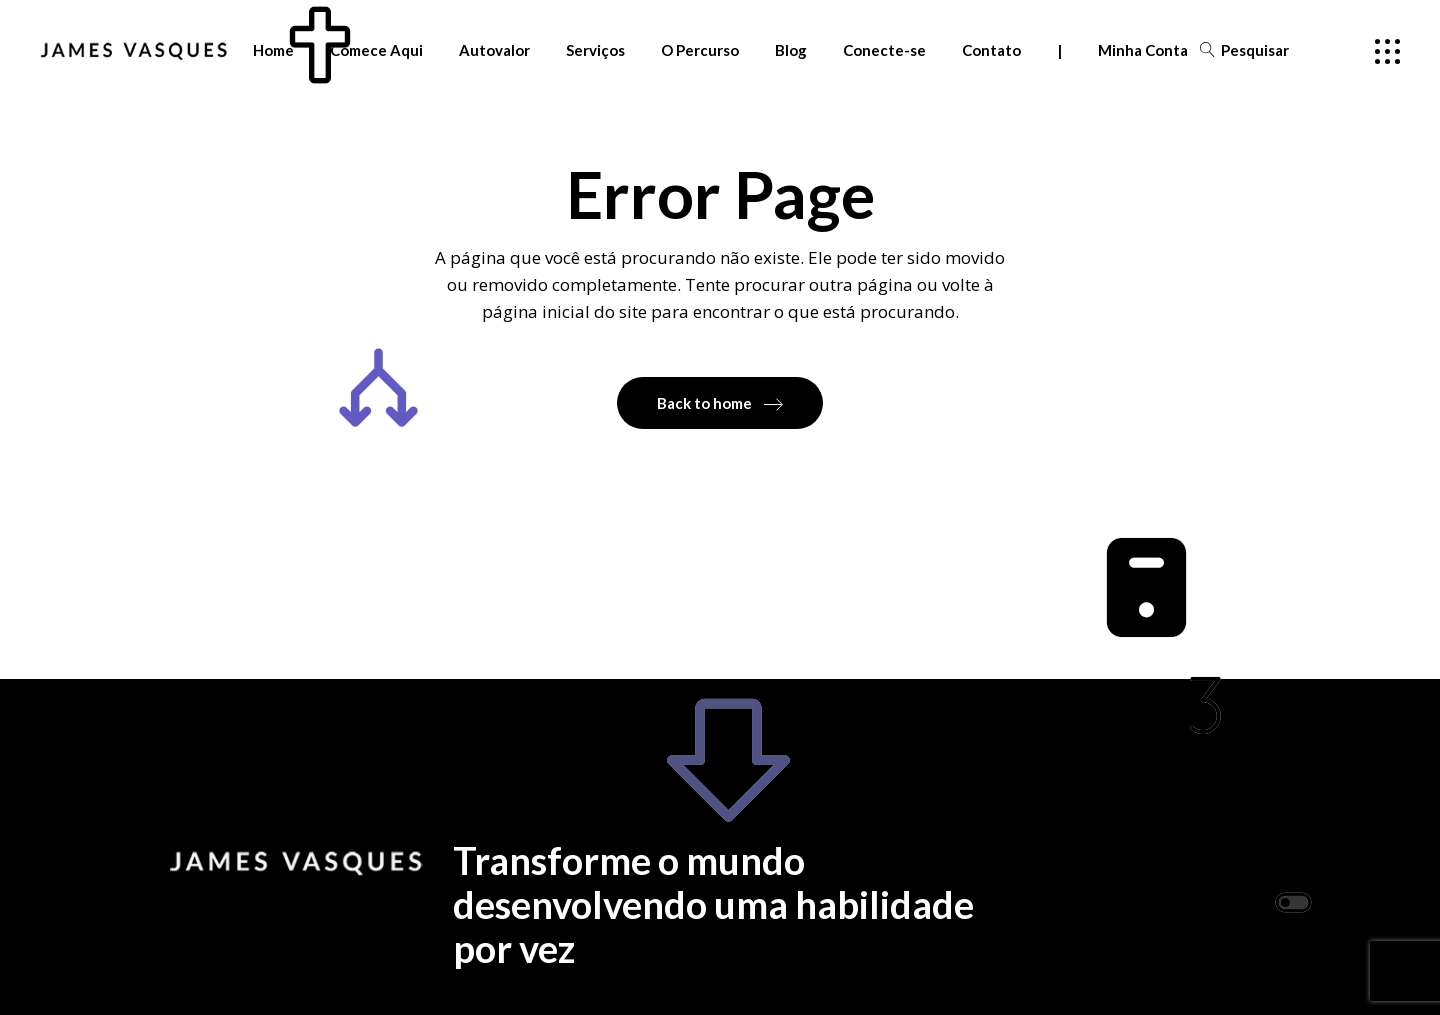 Image resolution: width=1440 pixels, height=1015 pixels. I want to click on religious or faith-related content, so click(320, 45).